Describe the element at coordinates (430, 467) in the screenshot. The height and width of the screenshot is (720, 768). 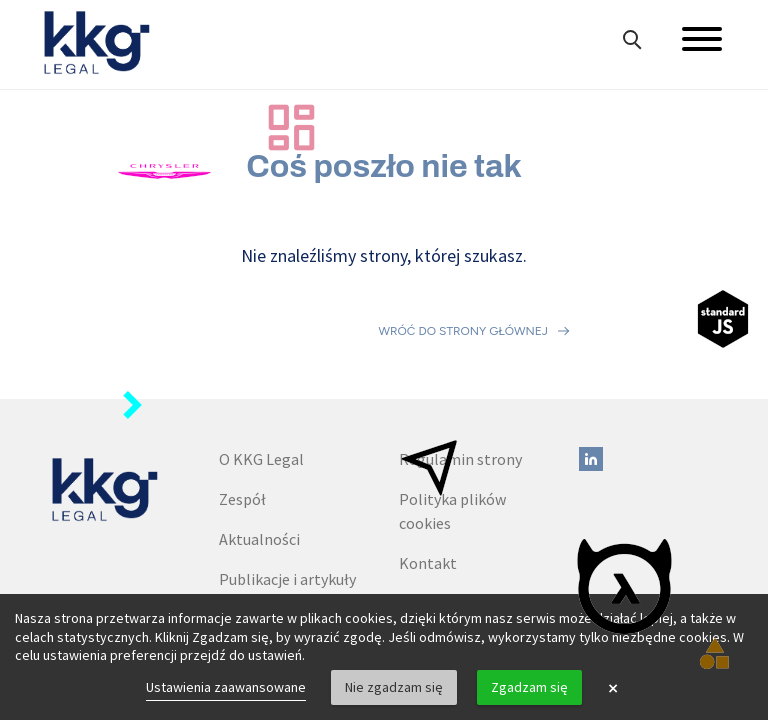
I see `send a message` at that location.